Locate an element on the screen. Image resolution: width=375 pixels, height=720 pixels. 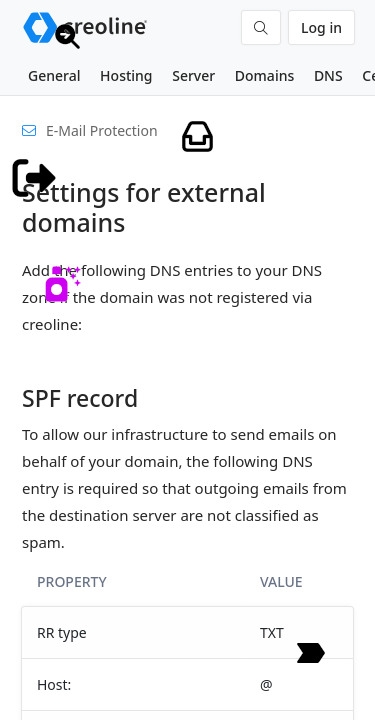
air freshener or fragrance settings is located at coordinates (61, 284).